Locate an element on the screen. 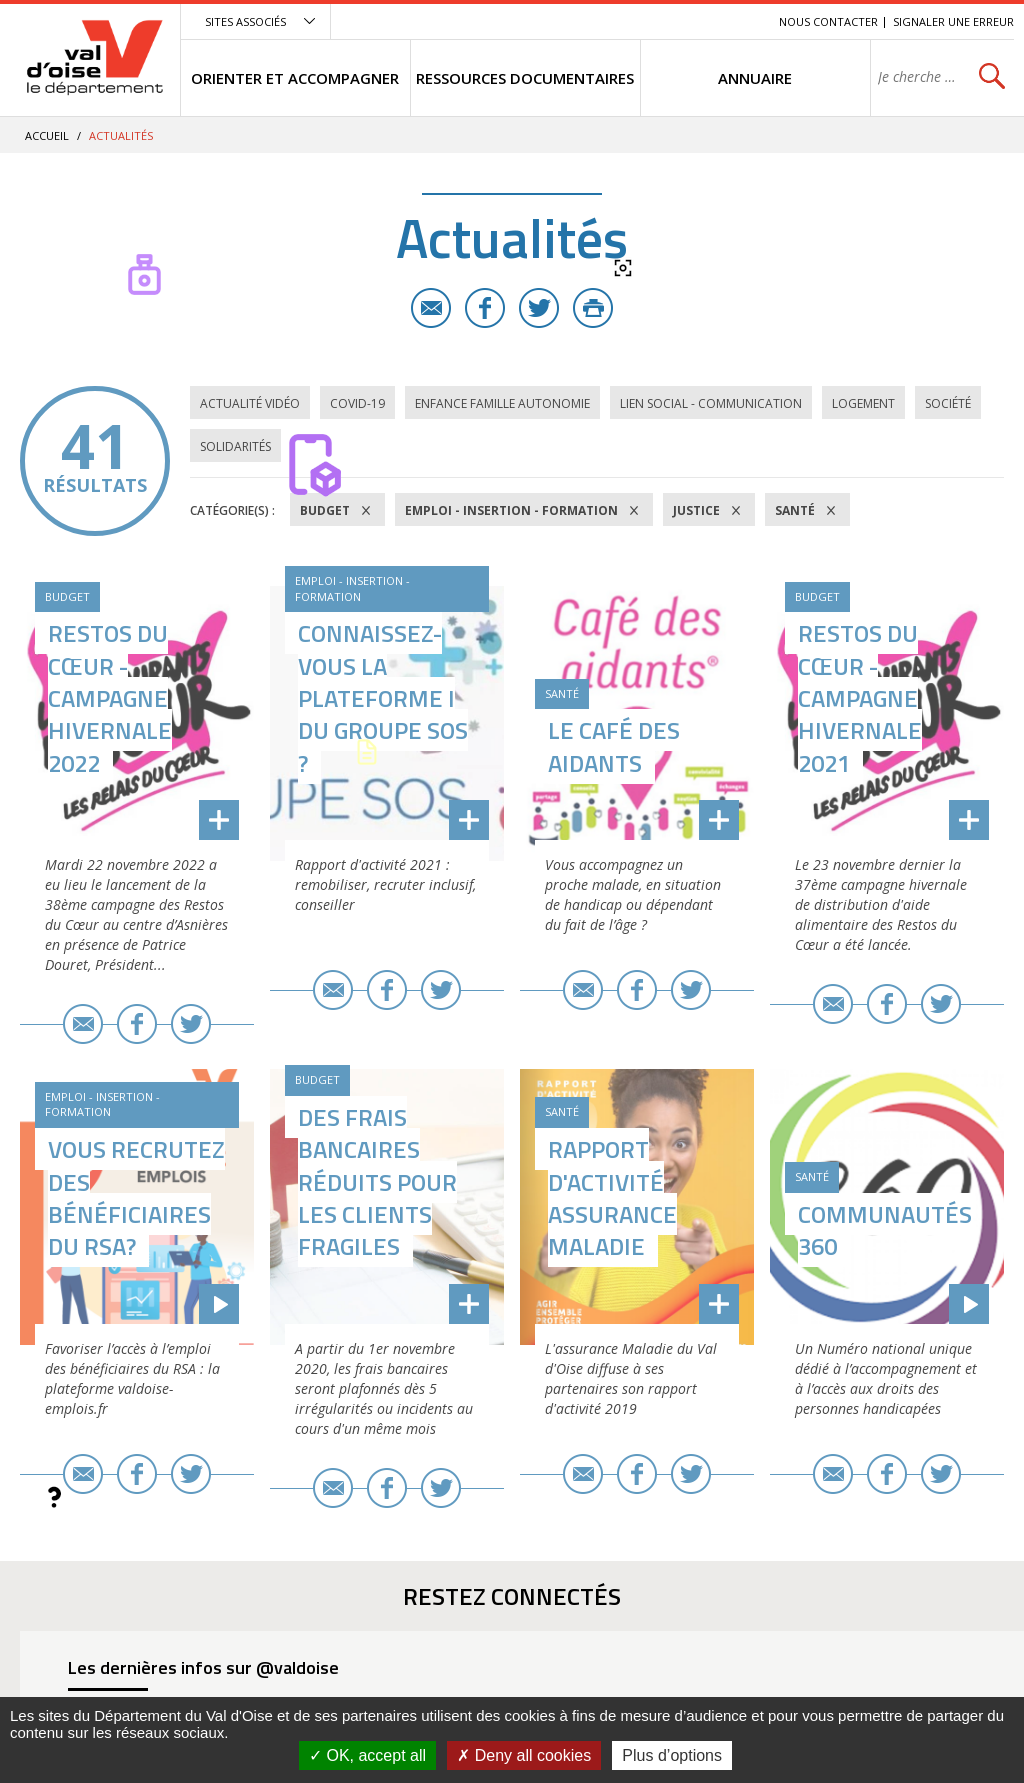 Image resolution: width=1024 pixels, height=1783 pixels. view document contents is located at coordinates (367, 752).